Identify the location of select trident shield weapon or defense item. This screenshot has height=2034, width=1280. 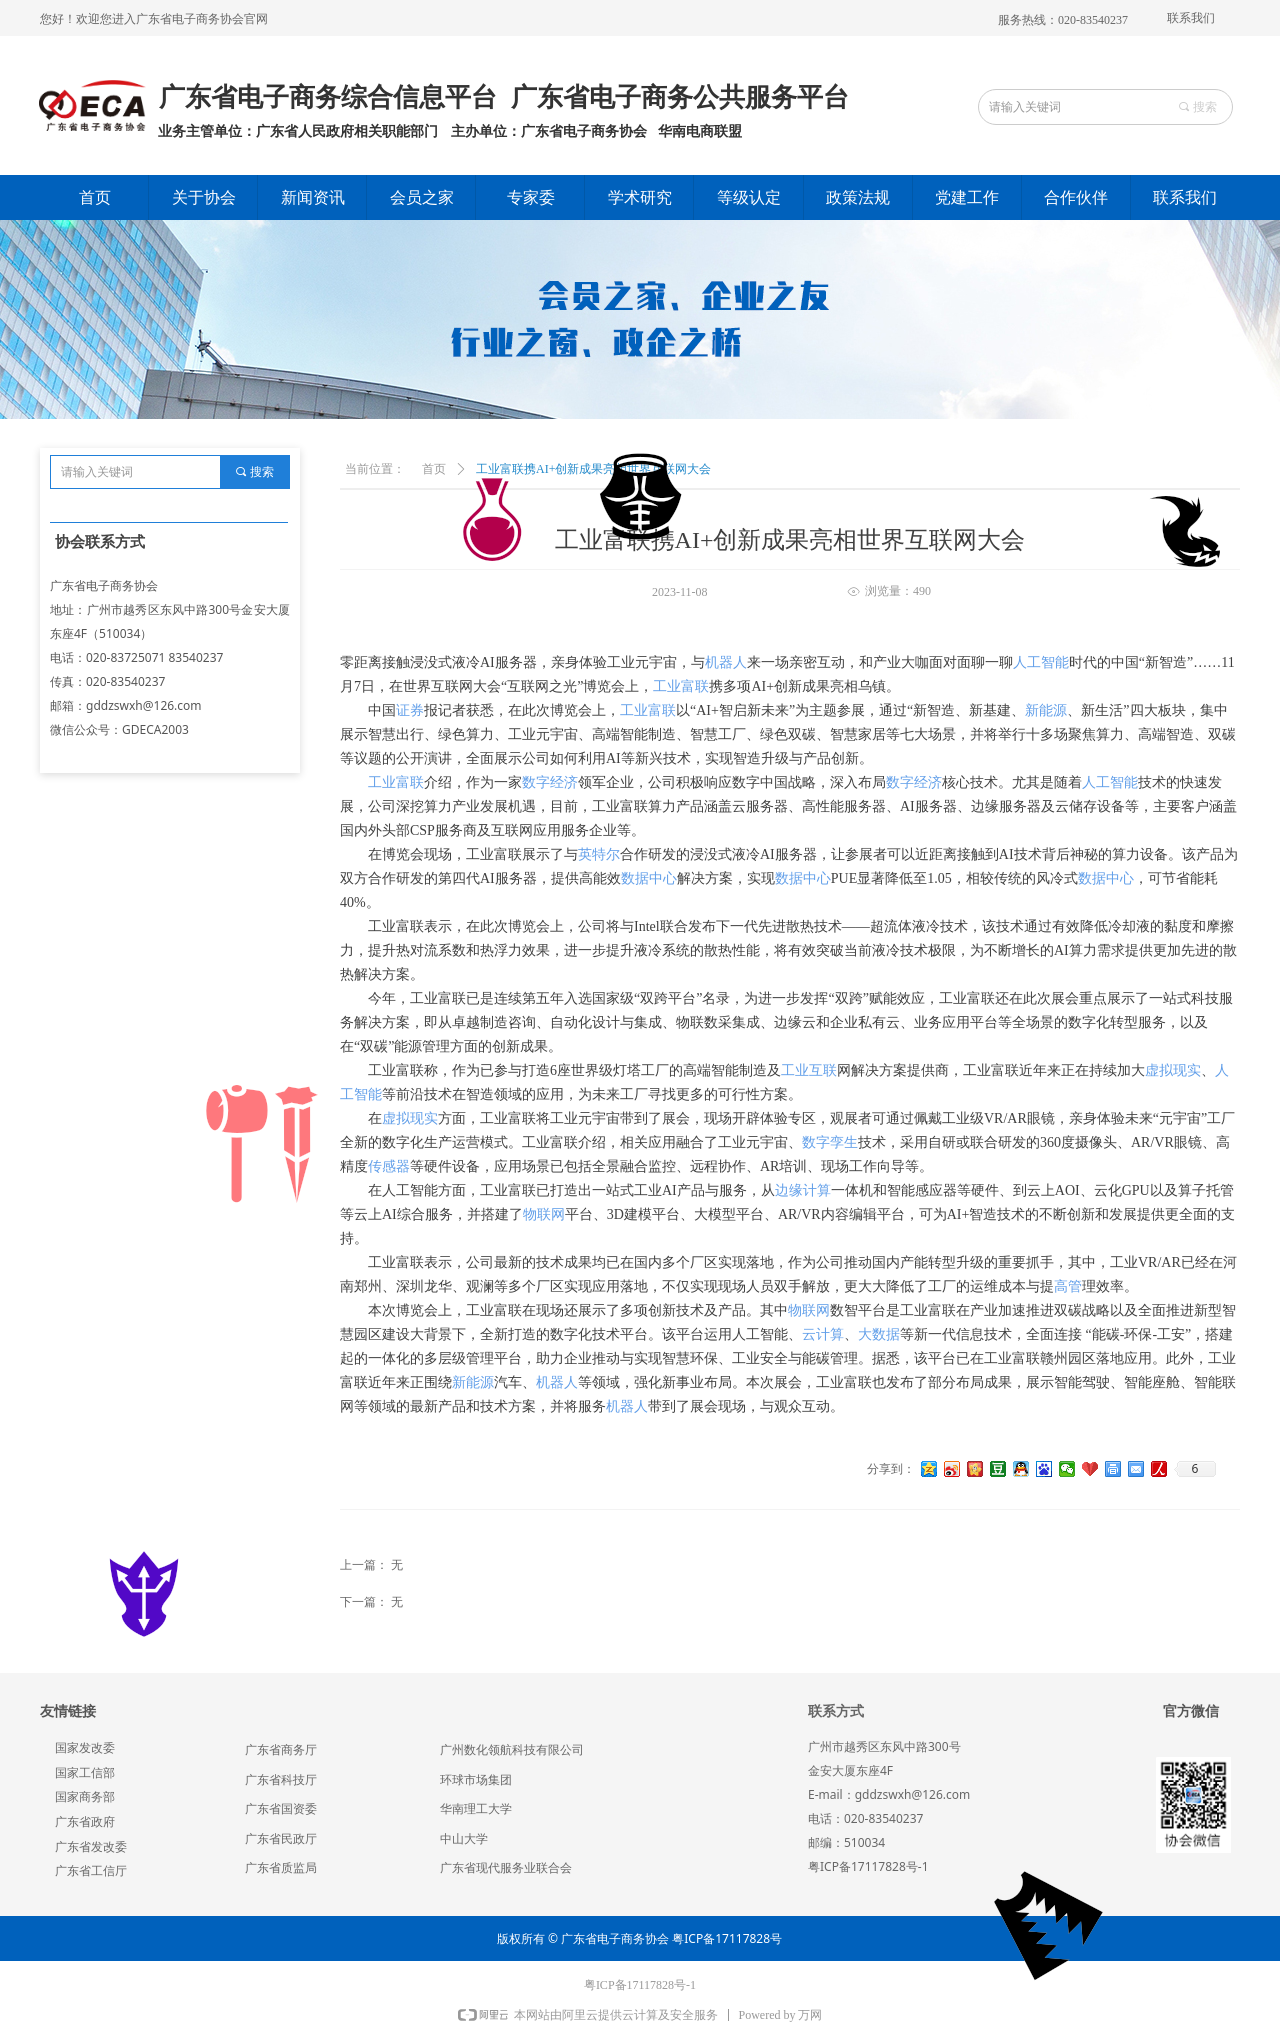
(144, 1594).